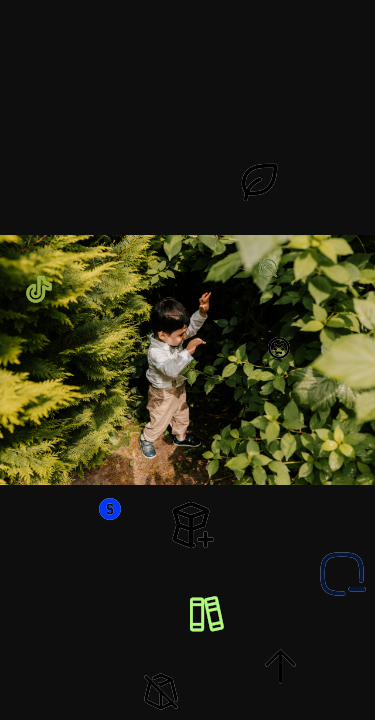 The width and height of the screenshot is (375, 720). What do you see at coordinates (279, 348) in the screenshot?
I see `report or flag negative content` at bounding box center [279, 348].